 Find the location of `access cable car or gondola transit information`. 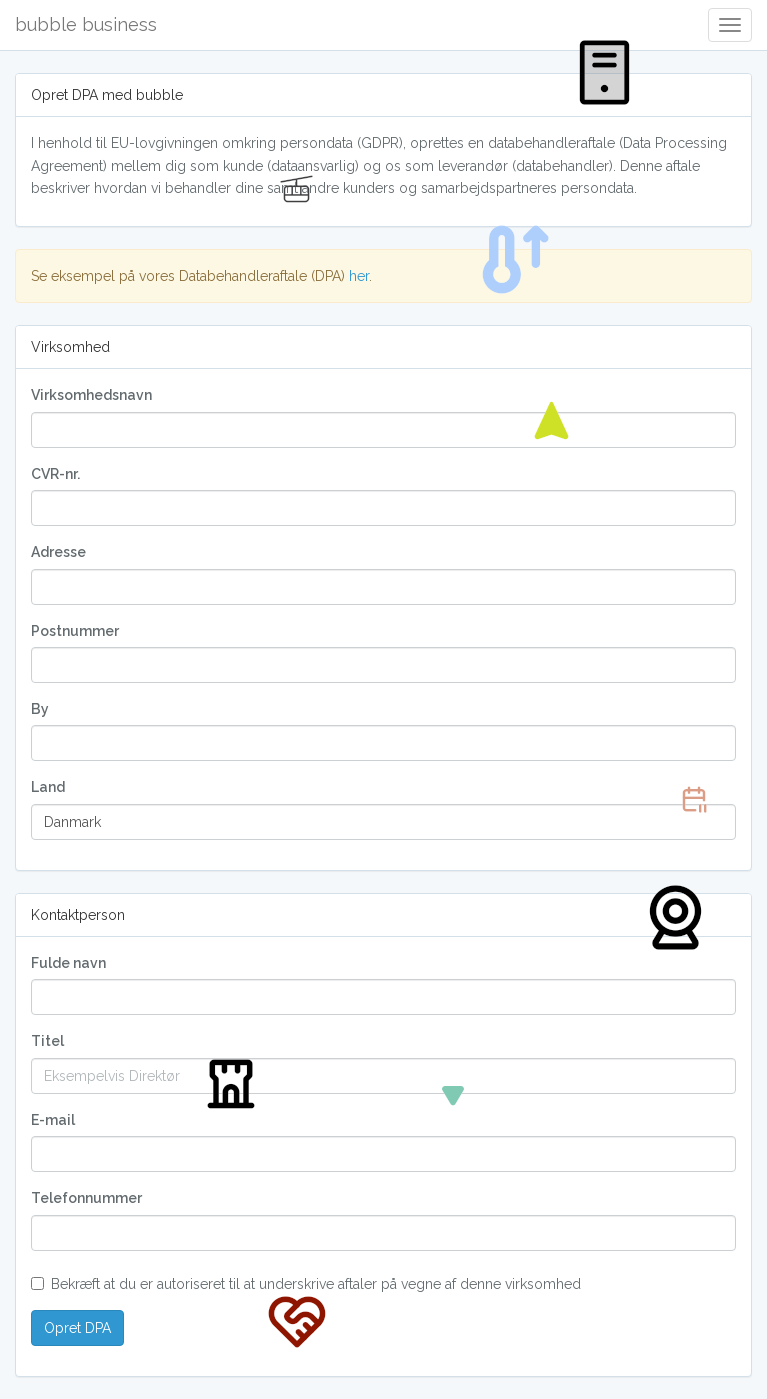

access cable car or gondola transit information is located at coordinates (296, 189).